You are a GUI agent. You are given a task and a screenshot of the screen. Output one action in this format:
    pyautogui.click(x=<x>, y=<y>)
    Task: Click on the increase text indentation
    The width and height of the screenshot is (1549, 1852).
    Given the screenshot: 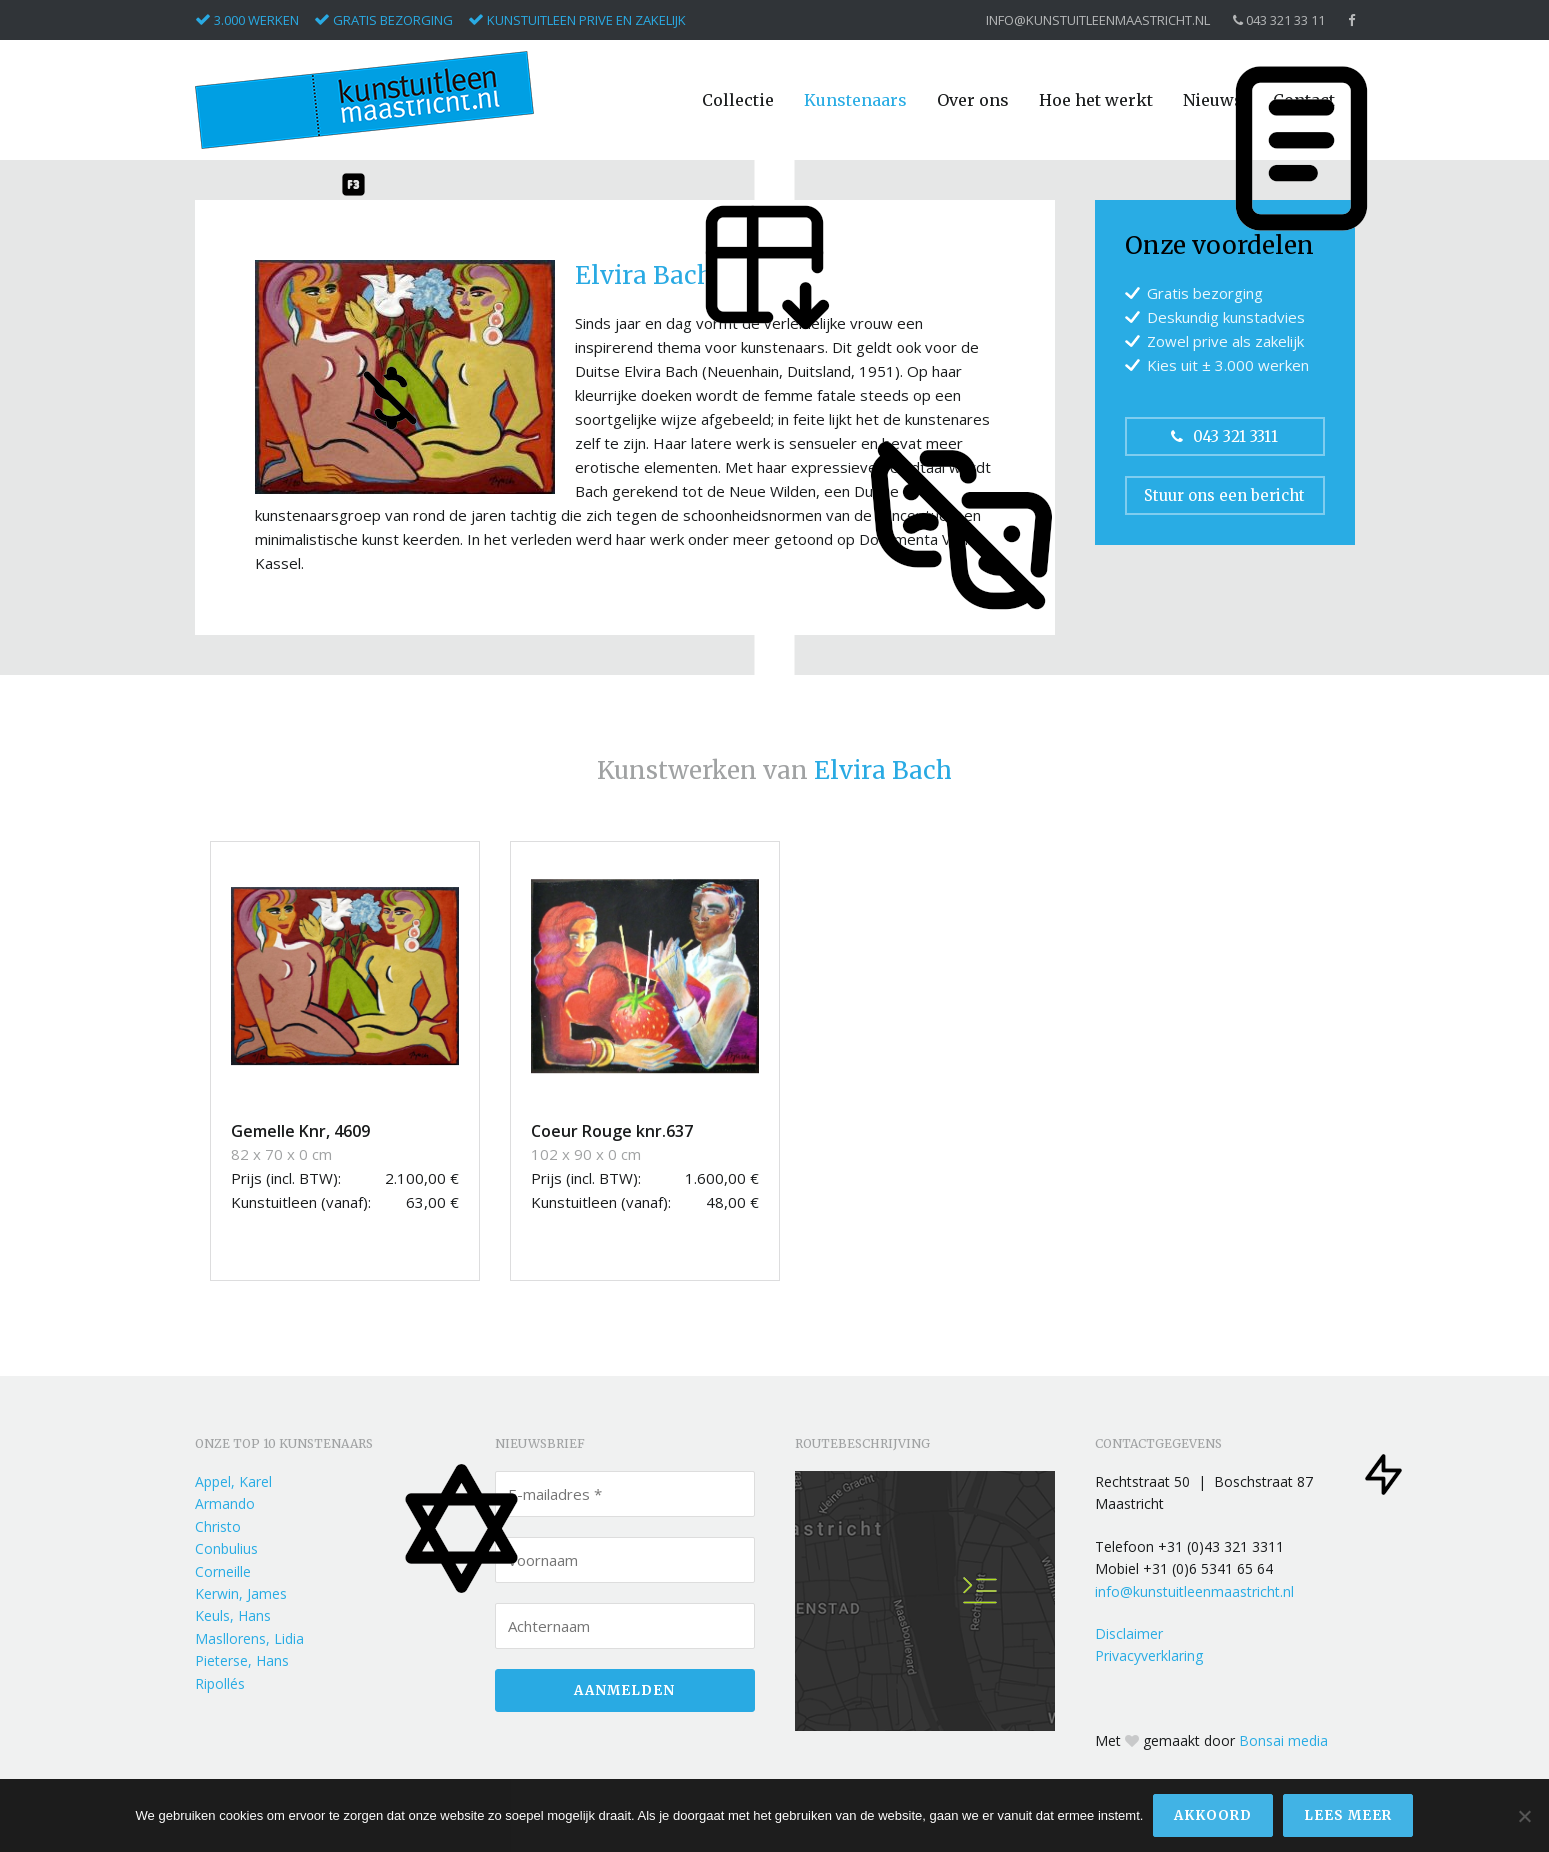 What is the action you would take?
    pyautogui.click(x=980, y=1591)
    